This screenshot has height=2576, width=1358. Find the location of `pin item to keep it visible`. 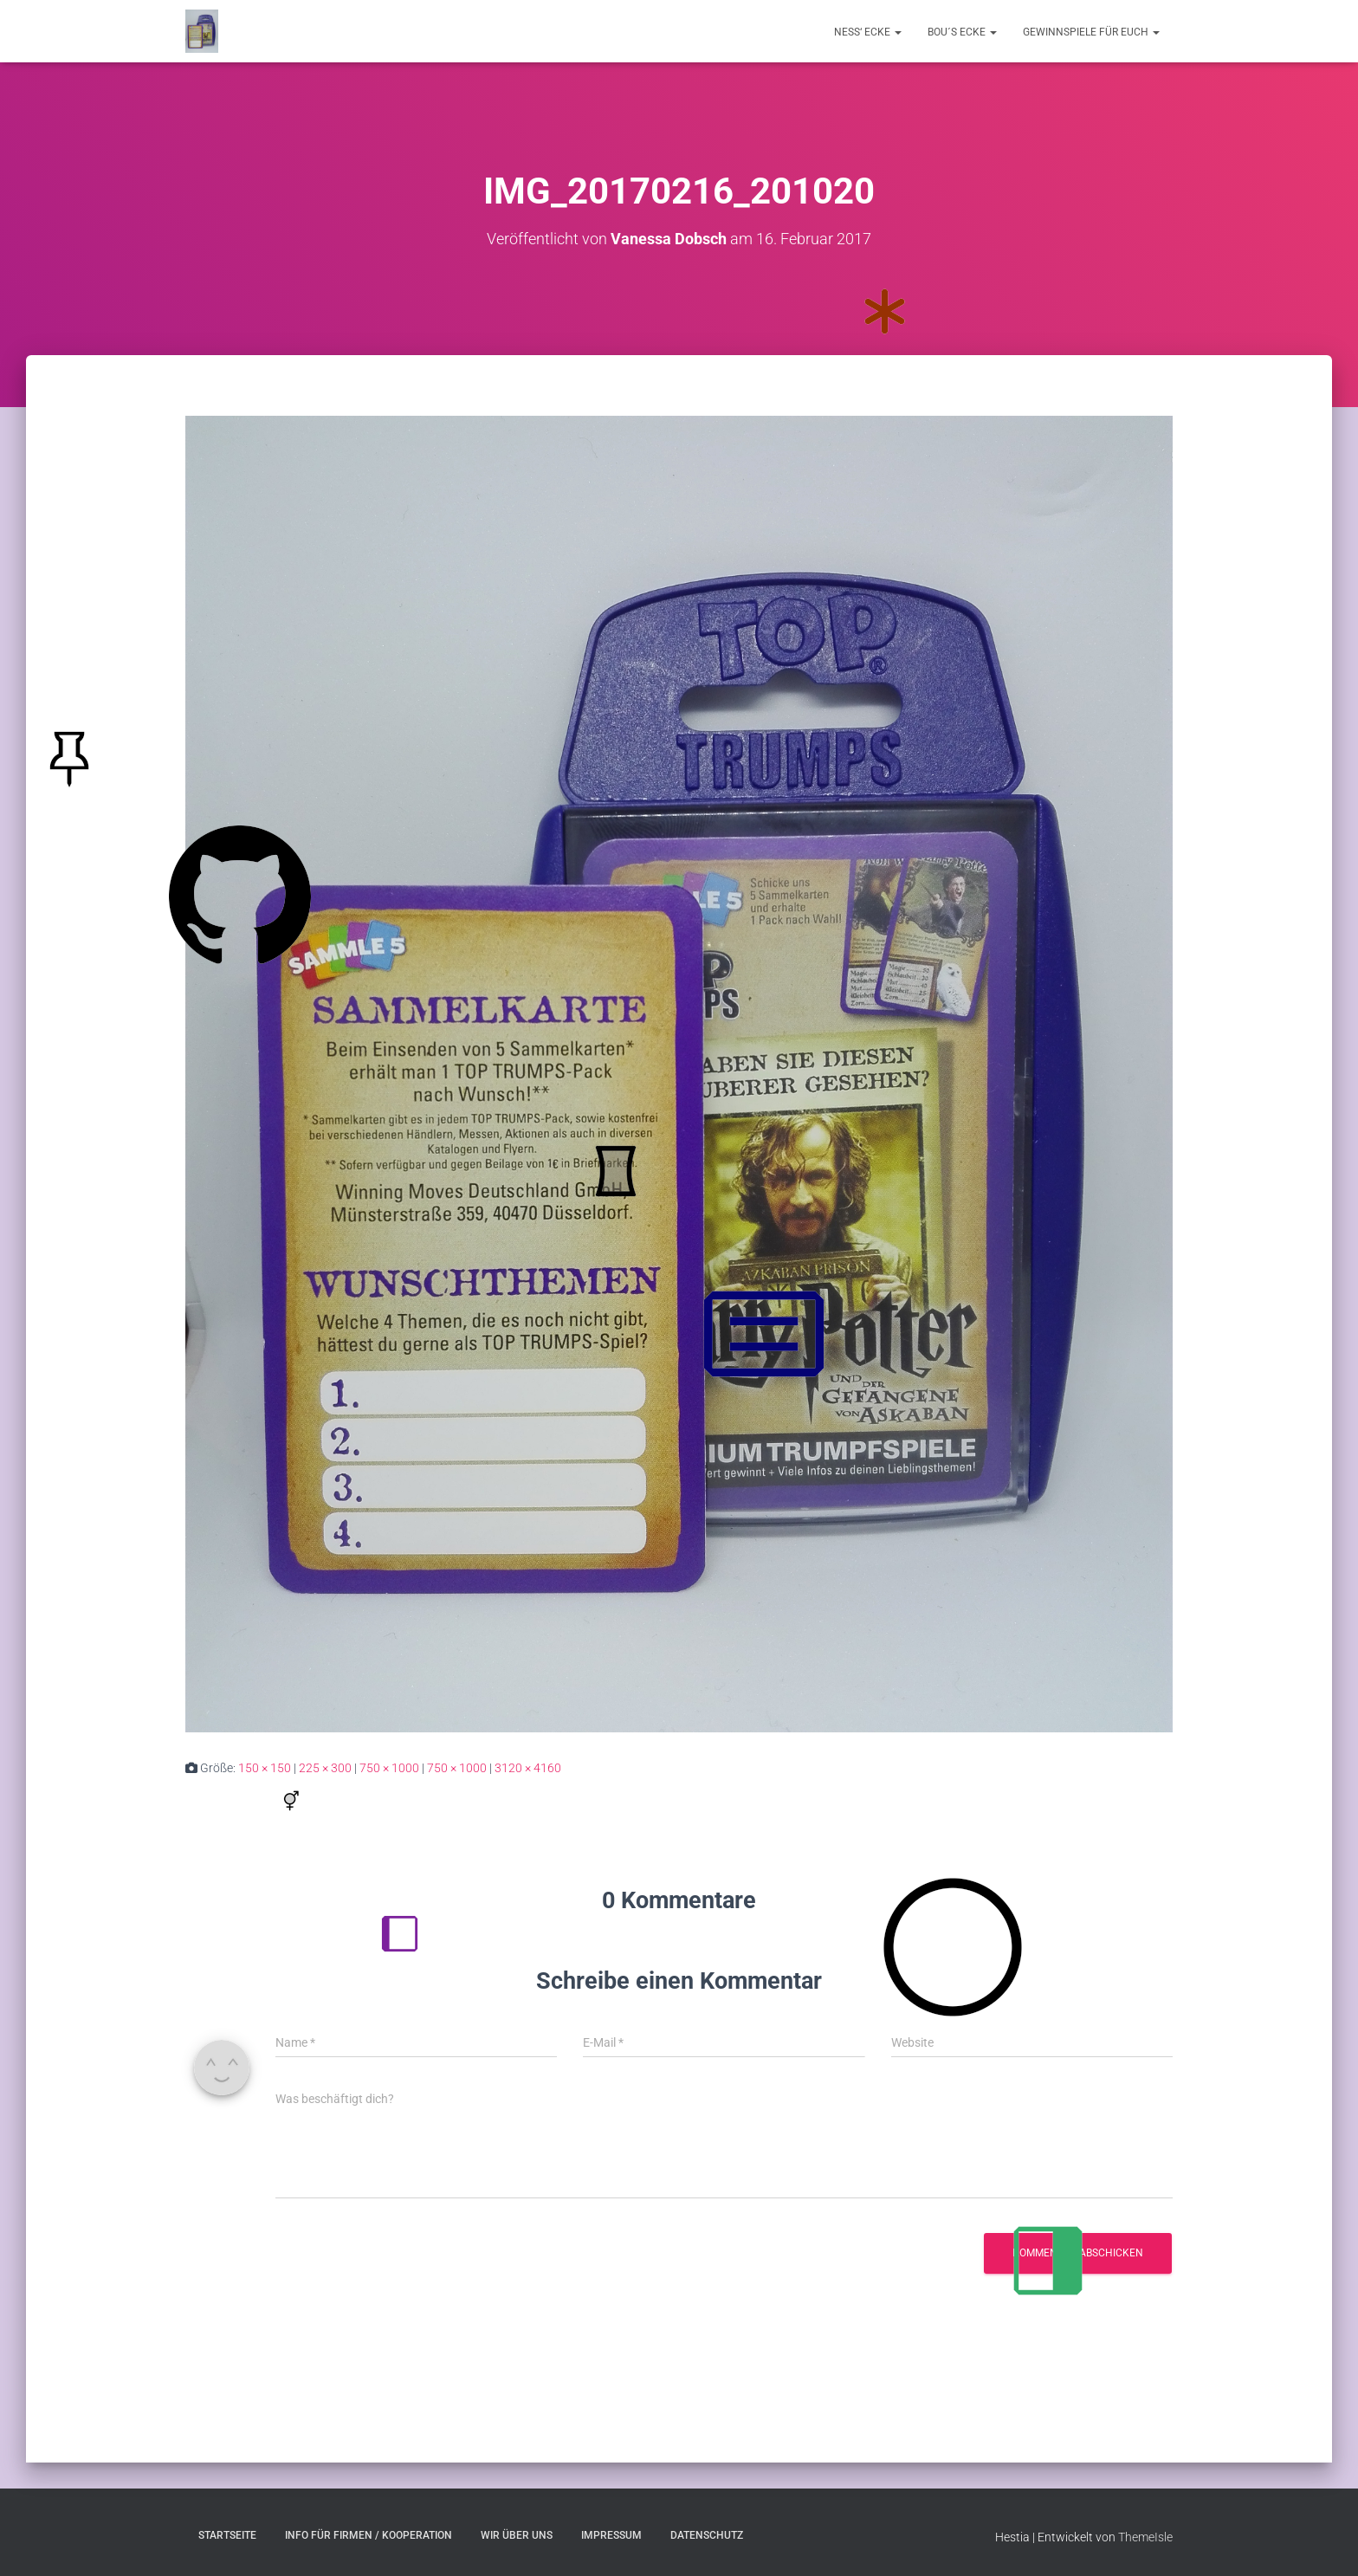

pin item to keep it visible is located at coordinates (71, 757).